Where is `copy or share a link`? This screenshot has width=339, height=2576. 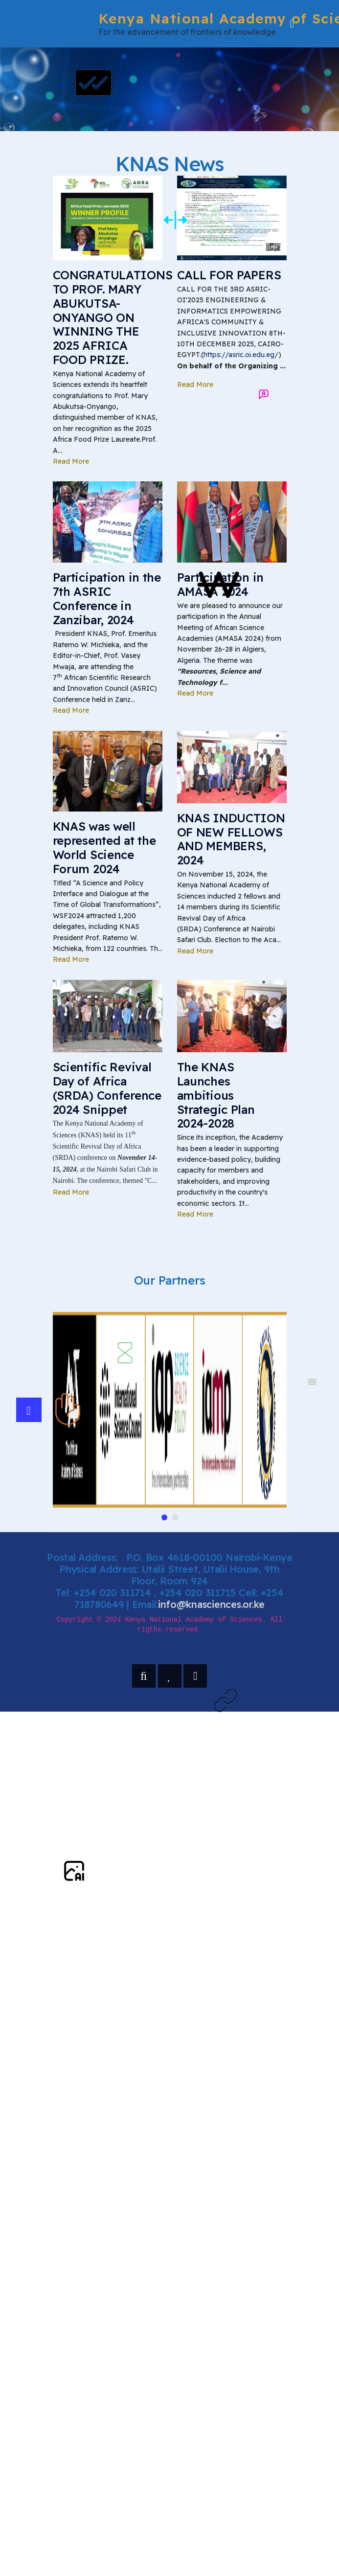 copy or share a link is located at coordinates (226, 1700).